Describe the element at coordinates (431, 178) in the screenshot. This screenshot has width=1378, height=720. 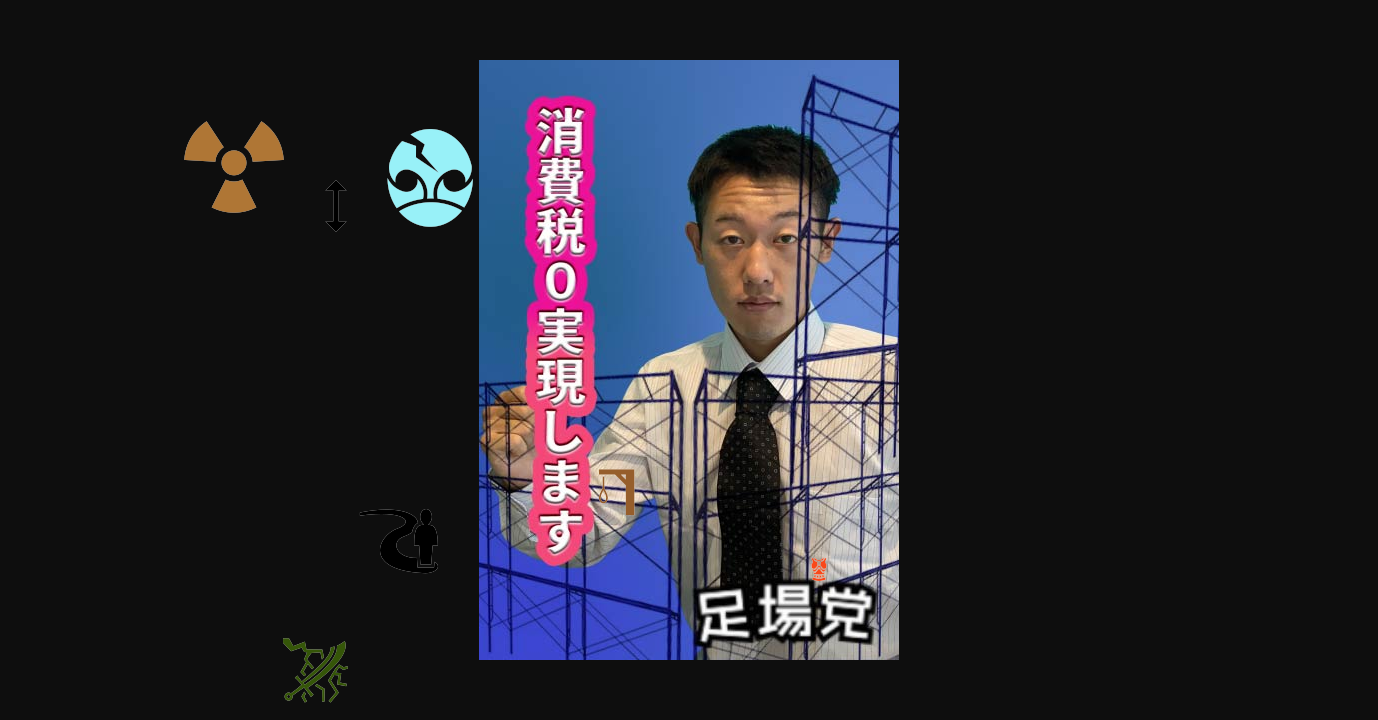
I see `select a broken or damaged mask item` at that location.